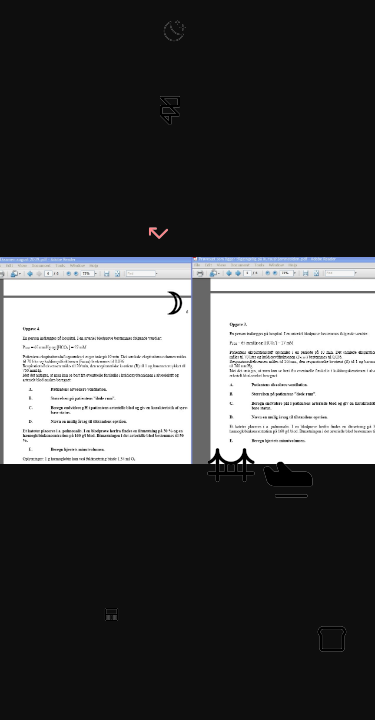 The height and width of the screenshot is (720, 375). I want to click on toggle dark mode or night theme, so click(174, 303).